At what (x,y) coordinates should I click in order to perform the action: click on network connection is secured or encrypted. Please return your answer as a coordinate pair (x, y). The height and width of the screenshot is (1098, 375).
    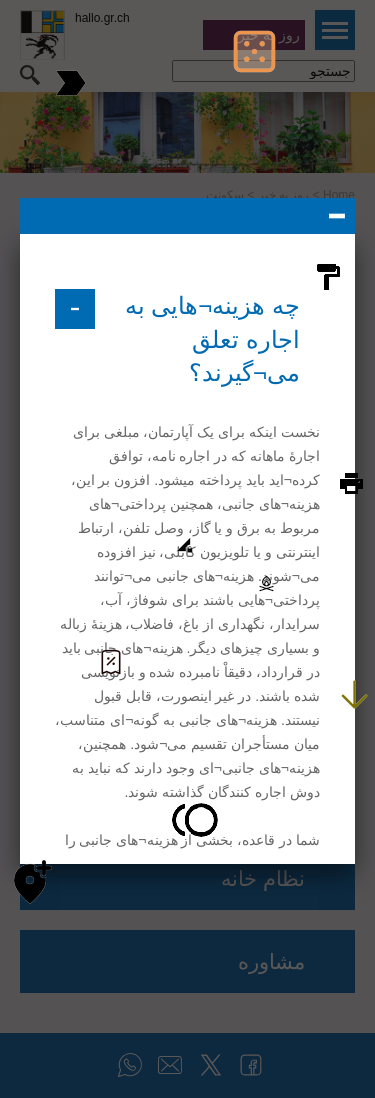
    Looking at the image, I should click on (184, 545).